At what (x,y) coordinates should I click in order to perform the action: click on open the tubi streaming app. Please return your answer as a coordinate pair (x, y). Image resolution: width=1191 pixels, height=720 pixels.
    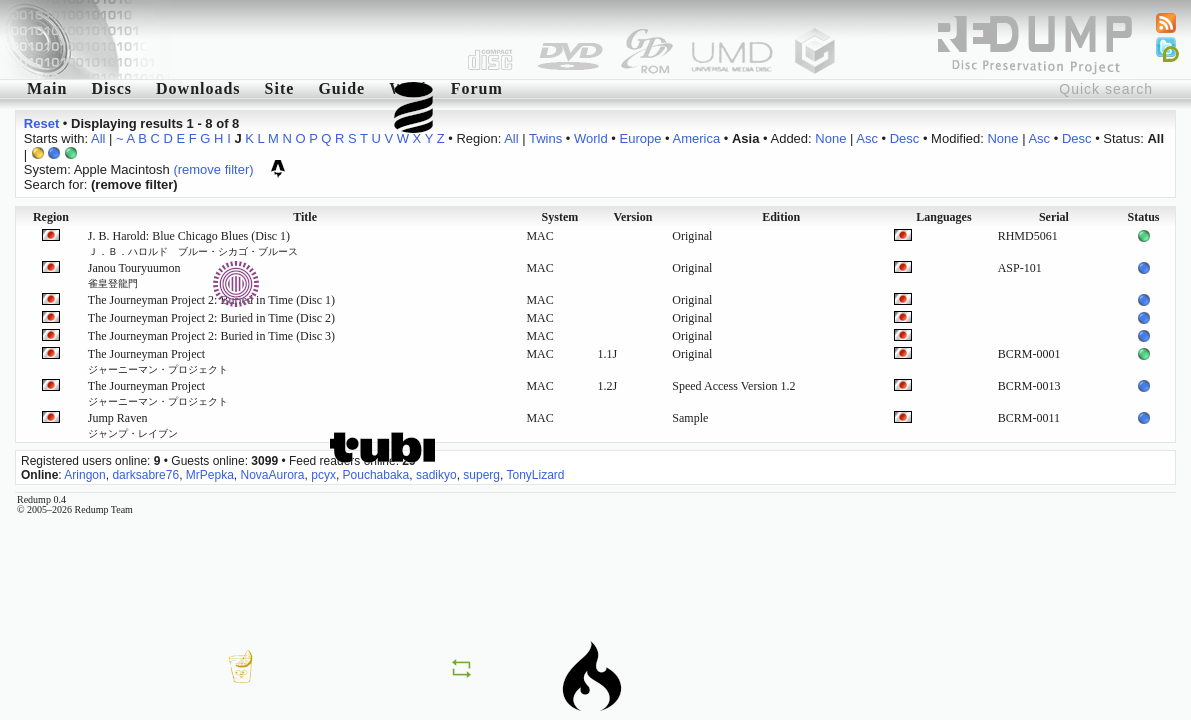
    Looking at the image, I should click on (382, 447).